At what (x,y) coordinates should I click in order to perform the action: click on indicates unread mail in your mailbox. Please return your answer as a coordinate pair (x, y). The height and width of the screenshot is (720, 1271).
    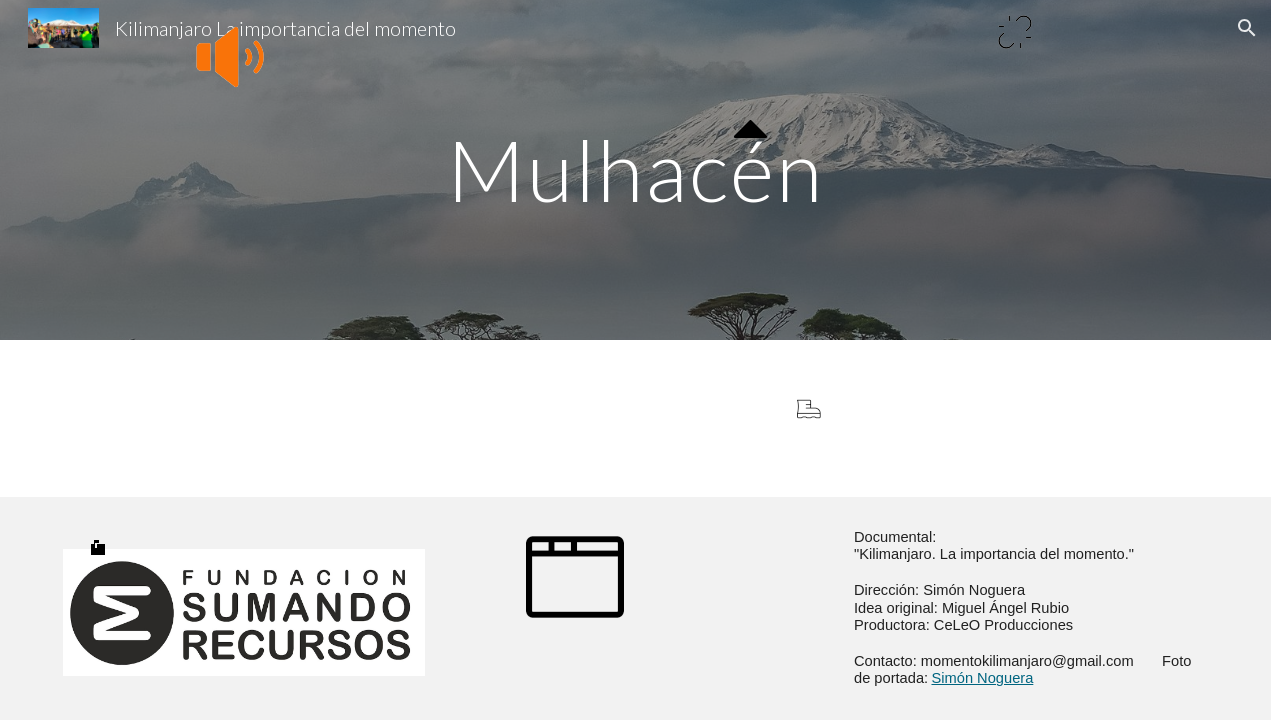
    Looking at the image, I should click on (98, 548).